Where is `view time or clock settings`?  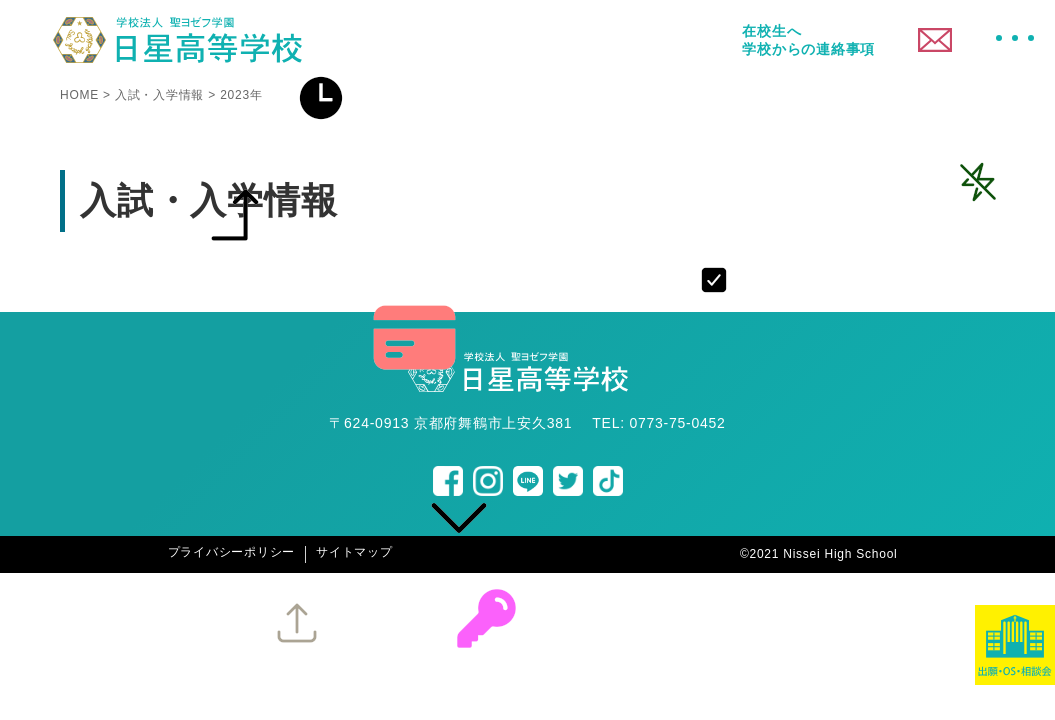
view time or clock settings is located at coordinates (321, 98).